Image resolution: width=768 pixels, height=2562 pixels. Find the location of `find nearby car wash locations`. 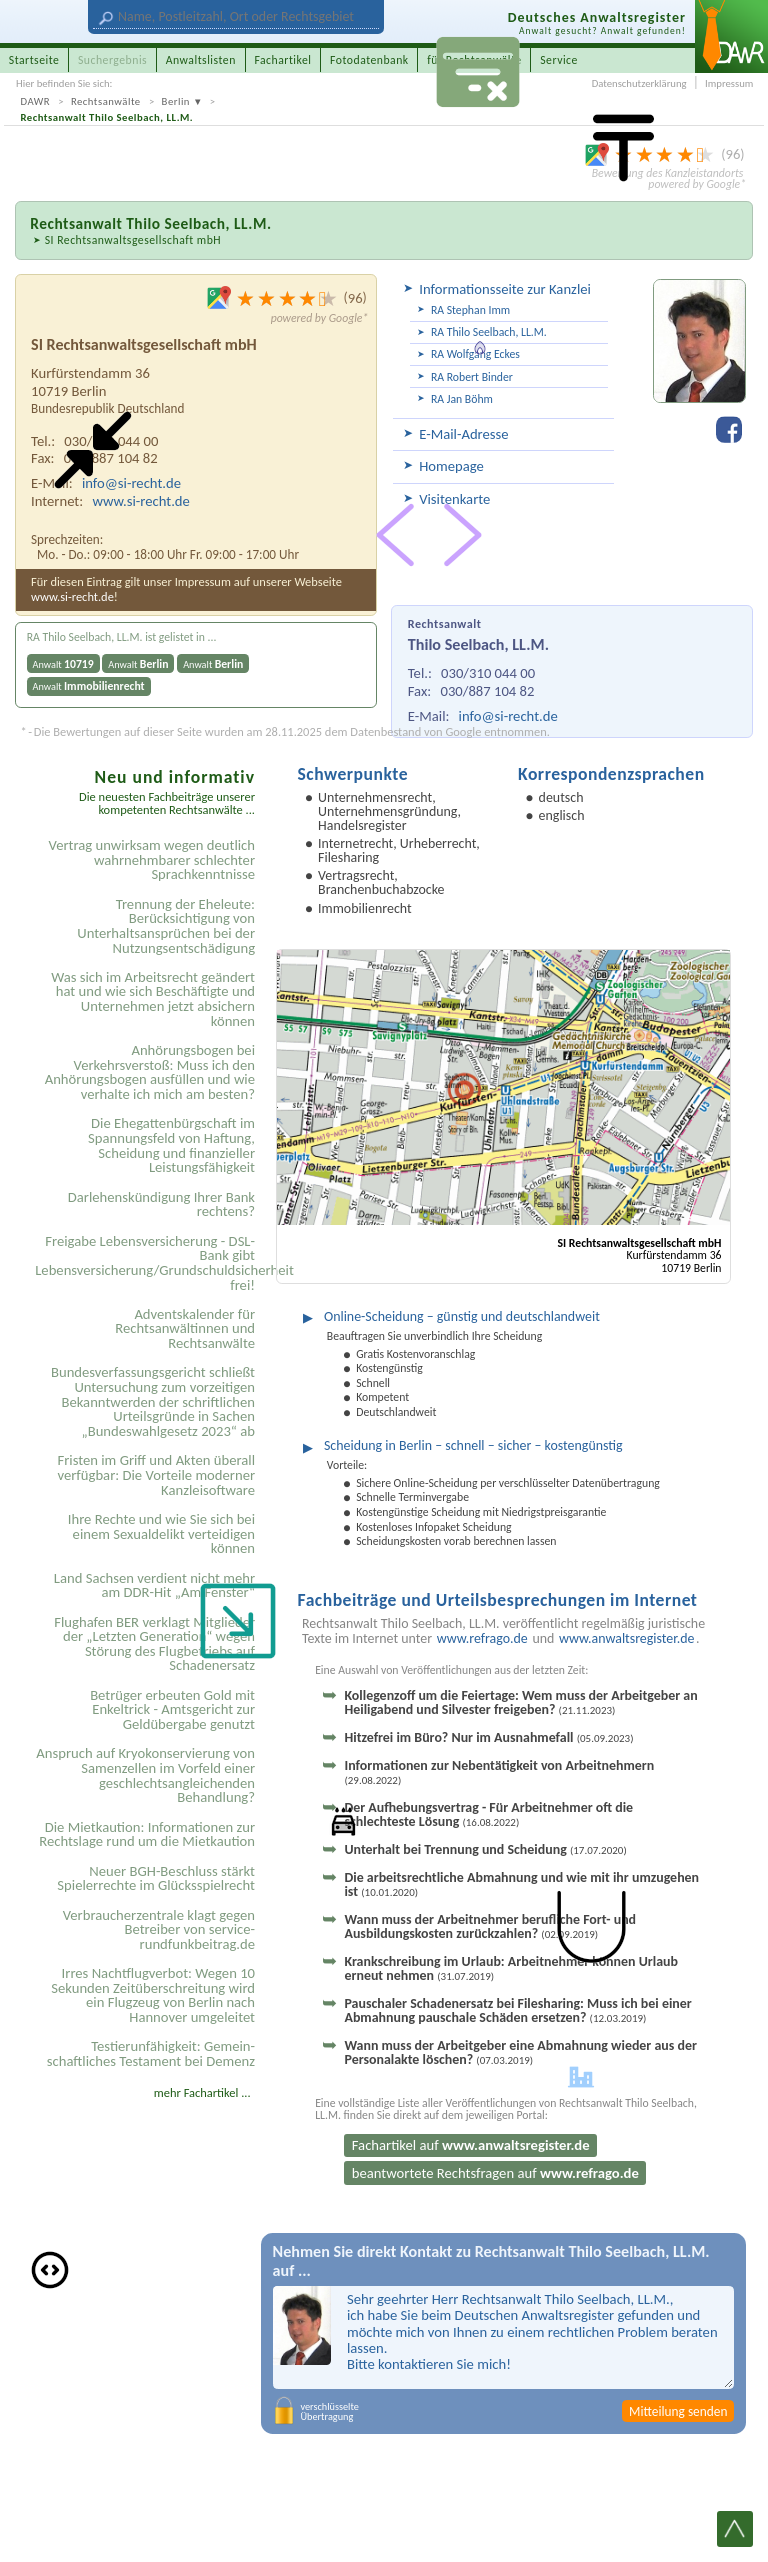

find nearby car wash locations is located at coordinates (343, 1821).